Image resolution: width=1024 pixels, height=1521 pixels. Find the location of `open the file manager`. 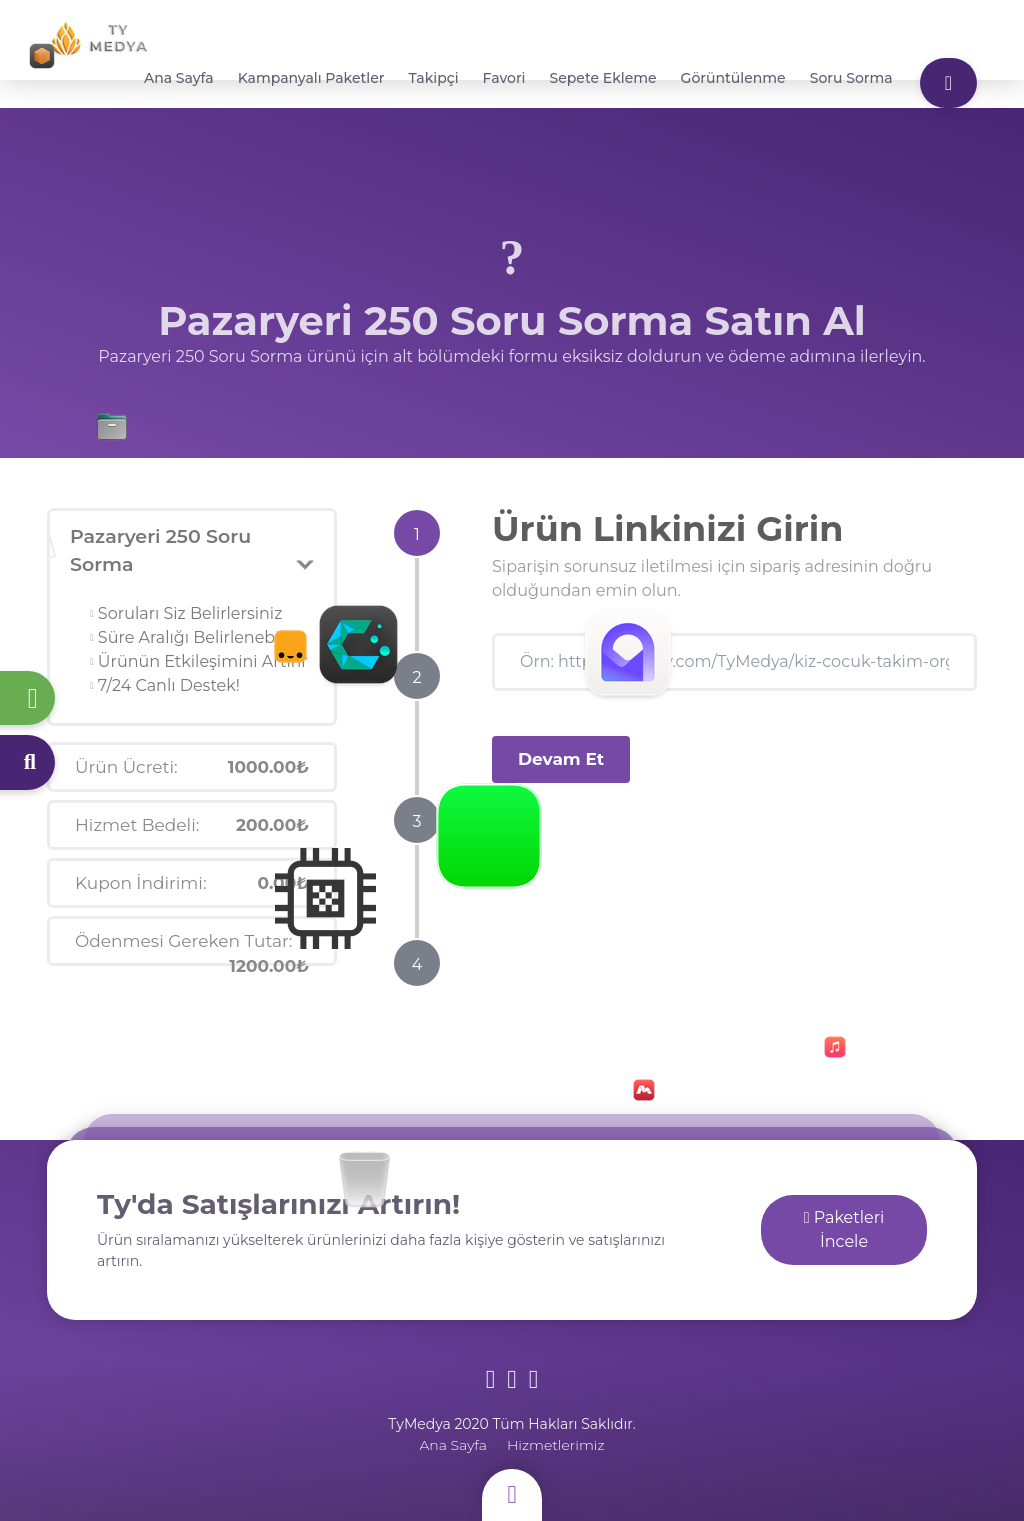

open the file manager is located at coordinates (112, 426).